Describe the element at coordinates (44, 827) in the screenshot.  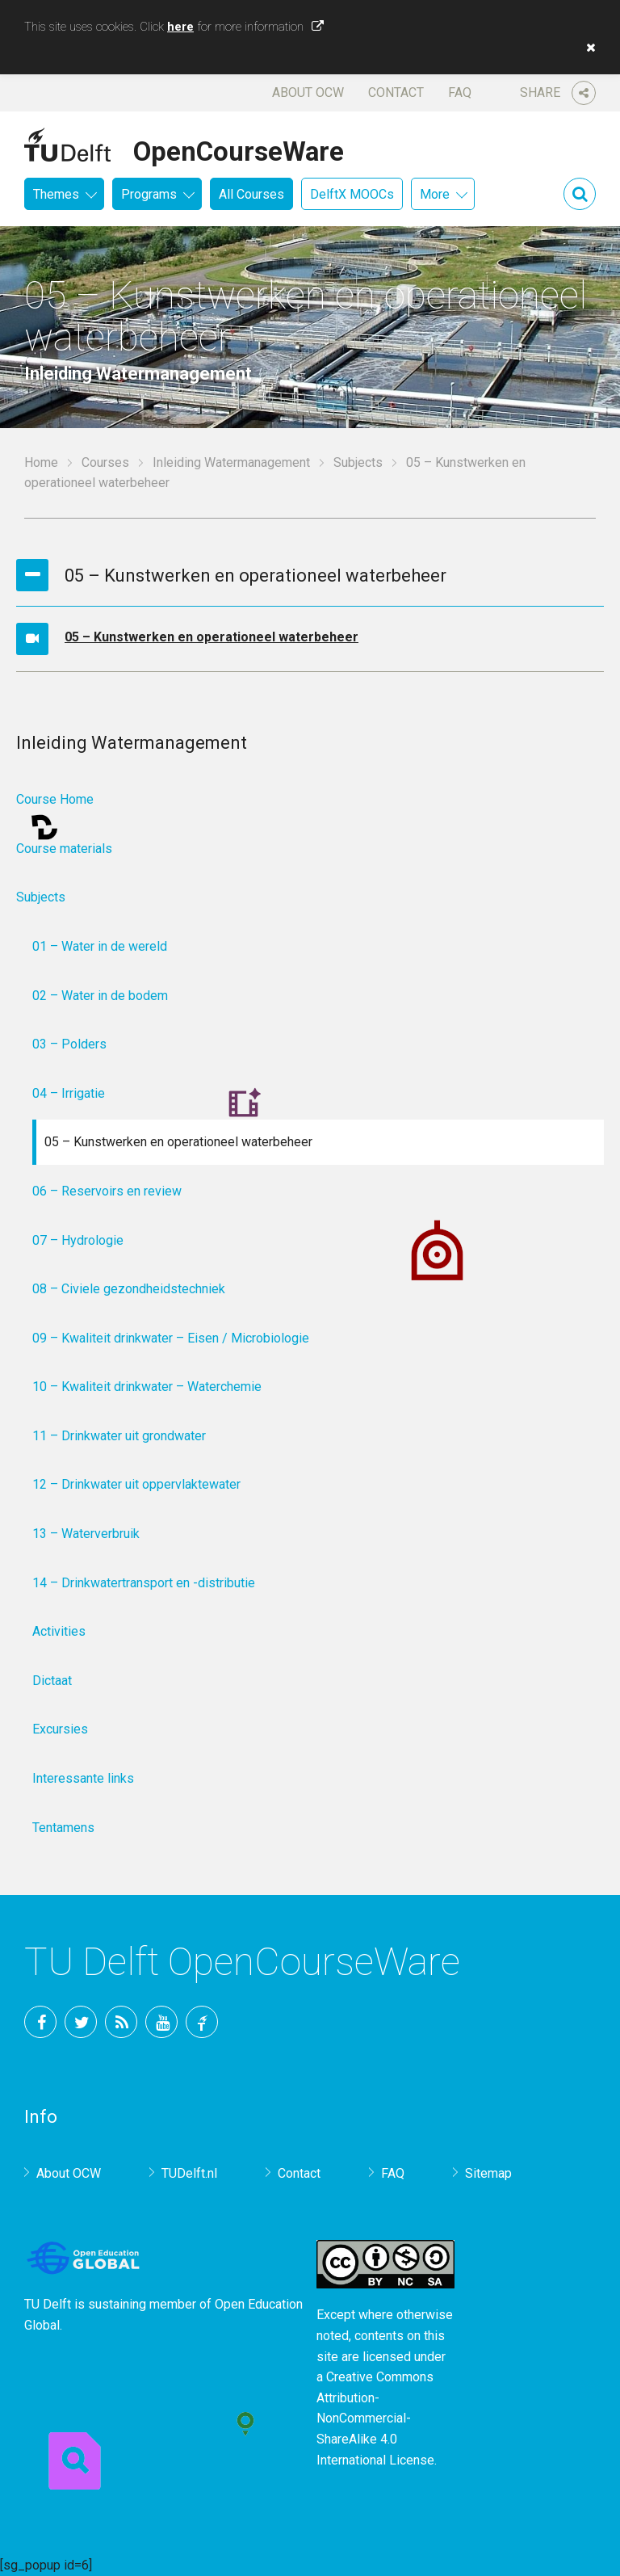
I see `open Decap CMS dashboard` at that location.